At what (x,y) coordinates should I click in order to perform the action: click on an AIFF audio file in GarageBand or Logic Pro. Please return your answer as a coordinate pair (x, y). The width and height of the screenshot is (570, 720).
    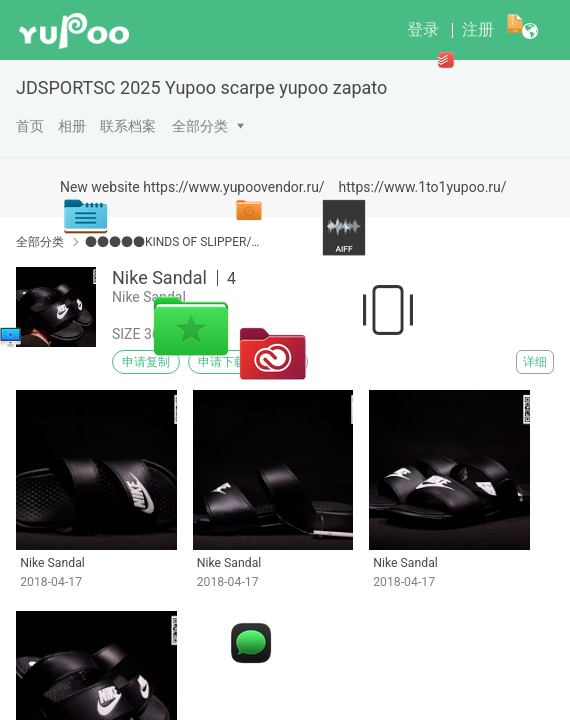
    Looking at the image, I should click on (344, 229).